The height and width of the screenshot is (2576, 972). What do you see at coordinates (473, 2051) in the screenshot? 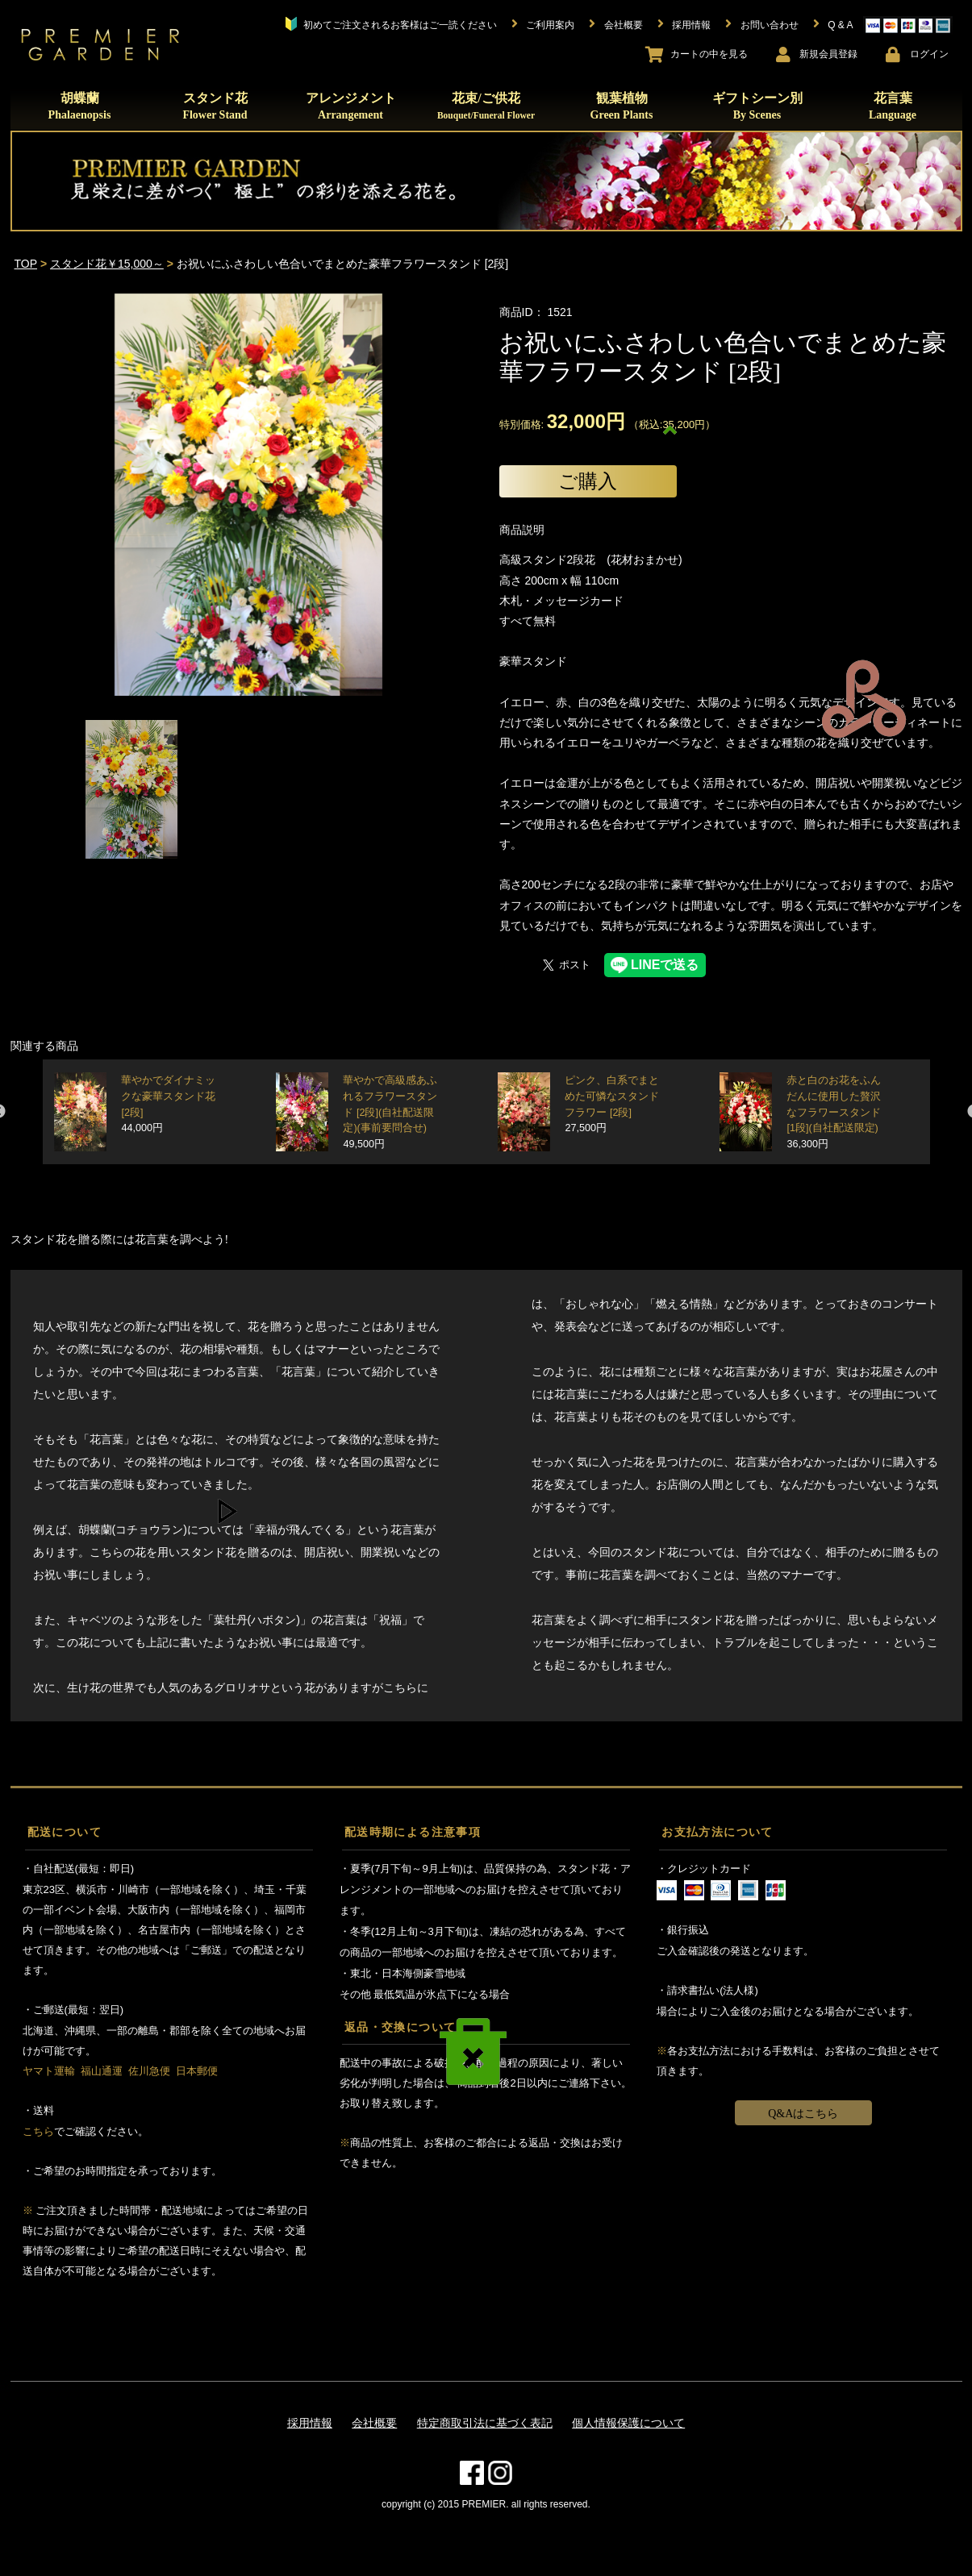
I see `delete selected item` at bounding box center [473, 2051].